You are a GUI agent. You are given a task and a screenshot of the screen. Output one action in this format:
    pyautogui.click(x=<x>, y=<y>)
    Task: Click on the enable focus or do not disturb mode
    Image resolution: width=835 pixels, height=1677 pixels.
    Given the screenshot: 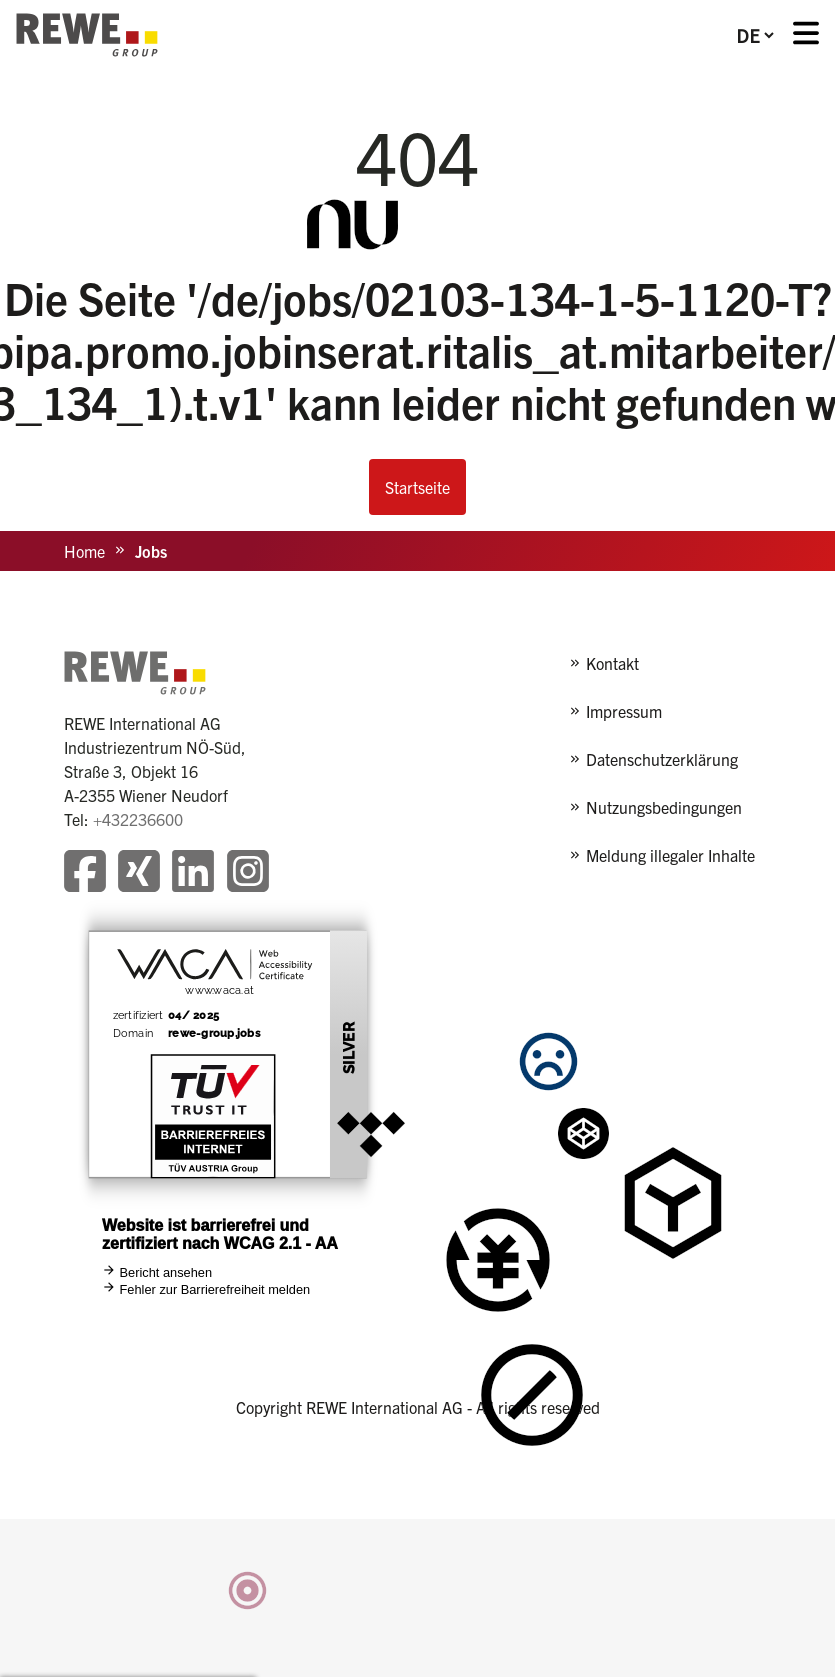 What is the action you would take?
    pyautogui.click(x=247, y=1590)
    